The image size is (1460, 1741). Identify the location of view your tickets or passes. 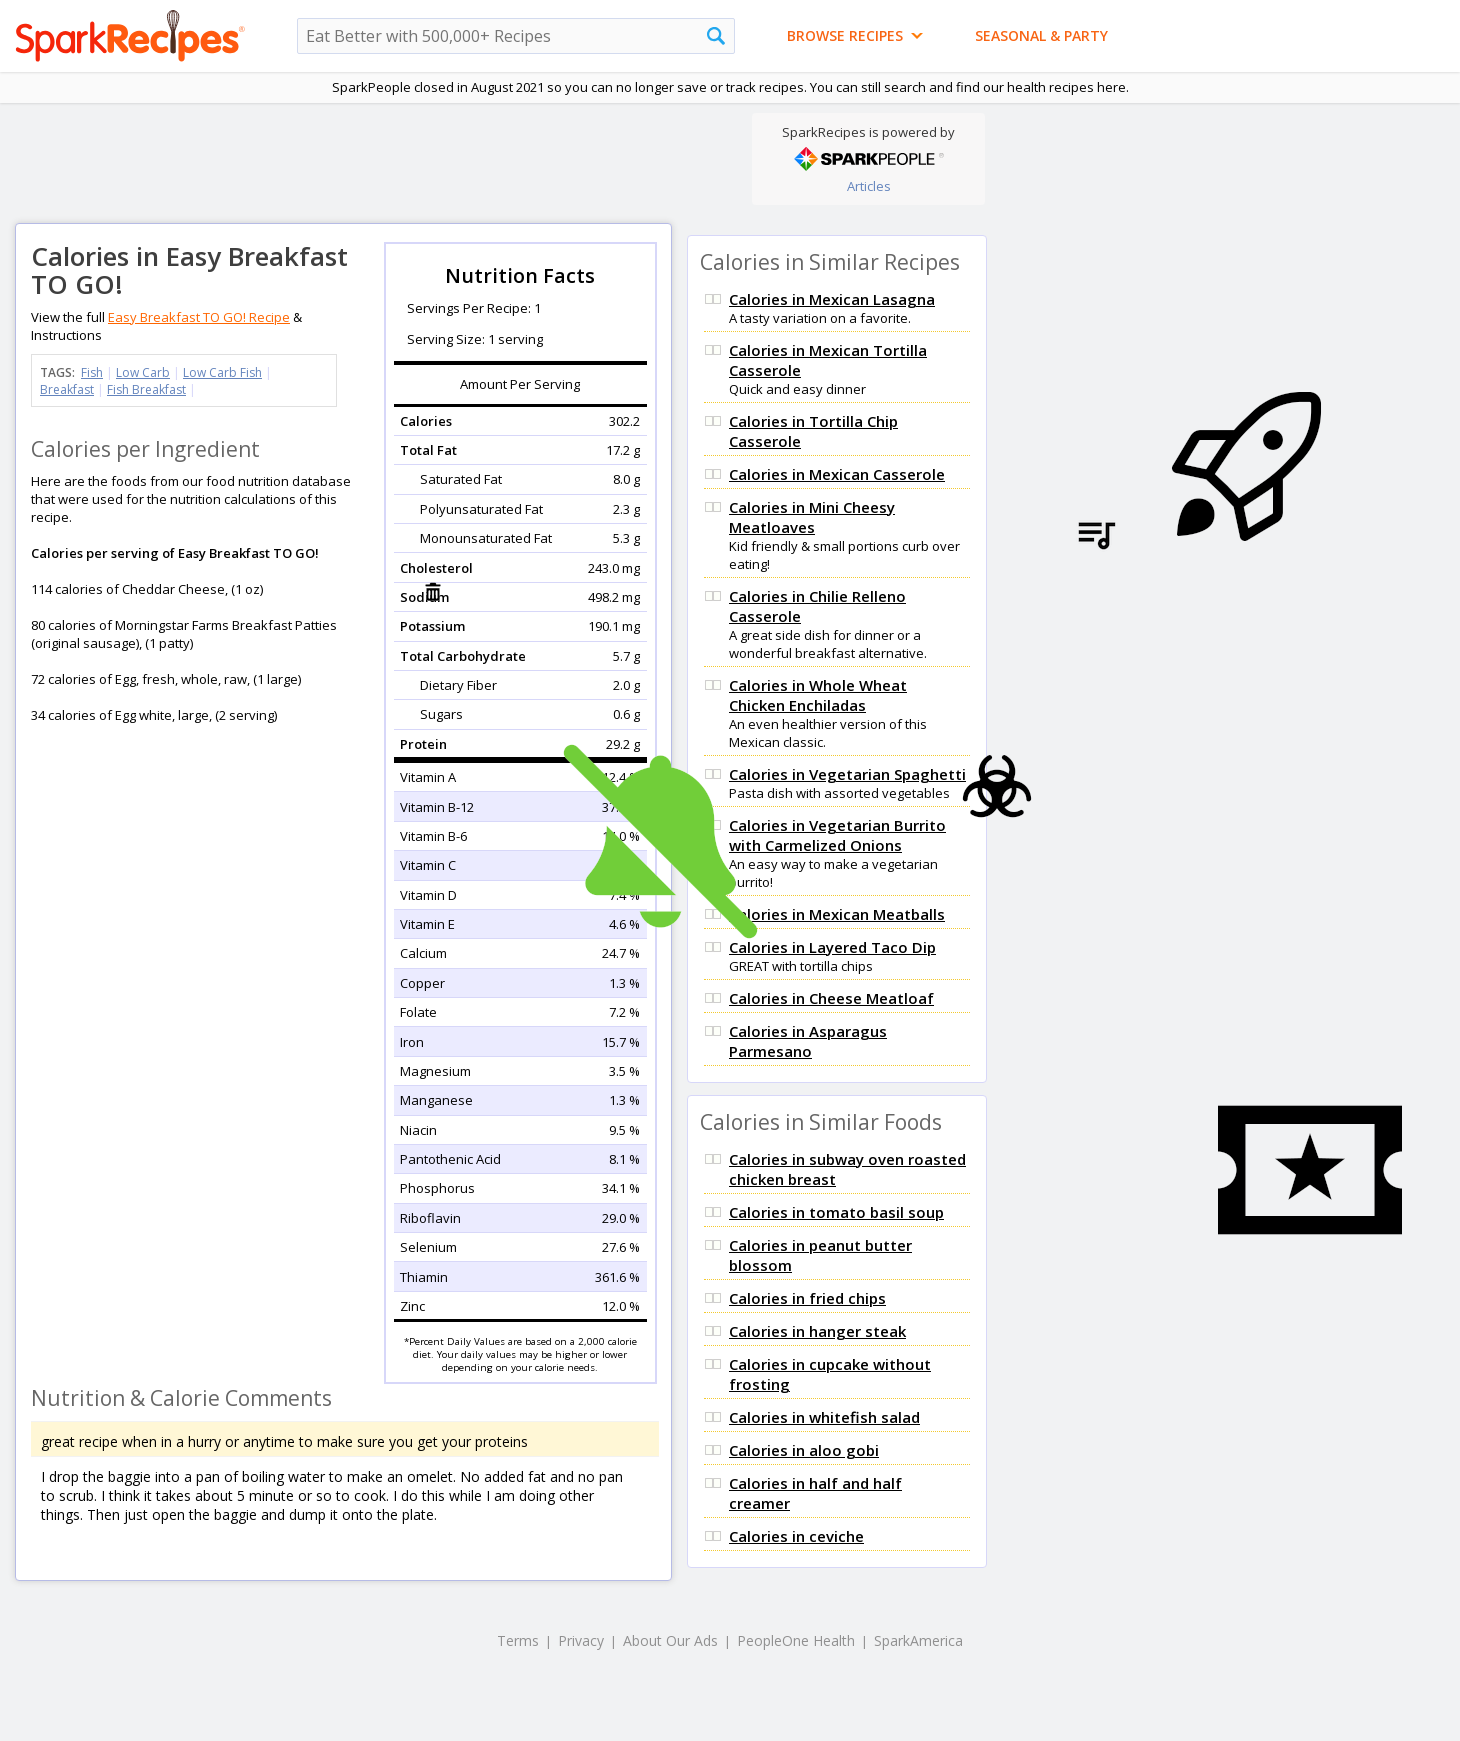
(1310, 1170).